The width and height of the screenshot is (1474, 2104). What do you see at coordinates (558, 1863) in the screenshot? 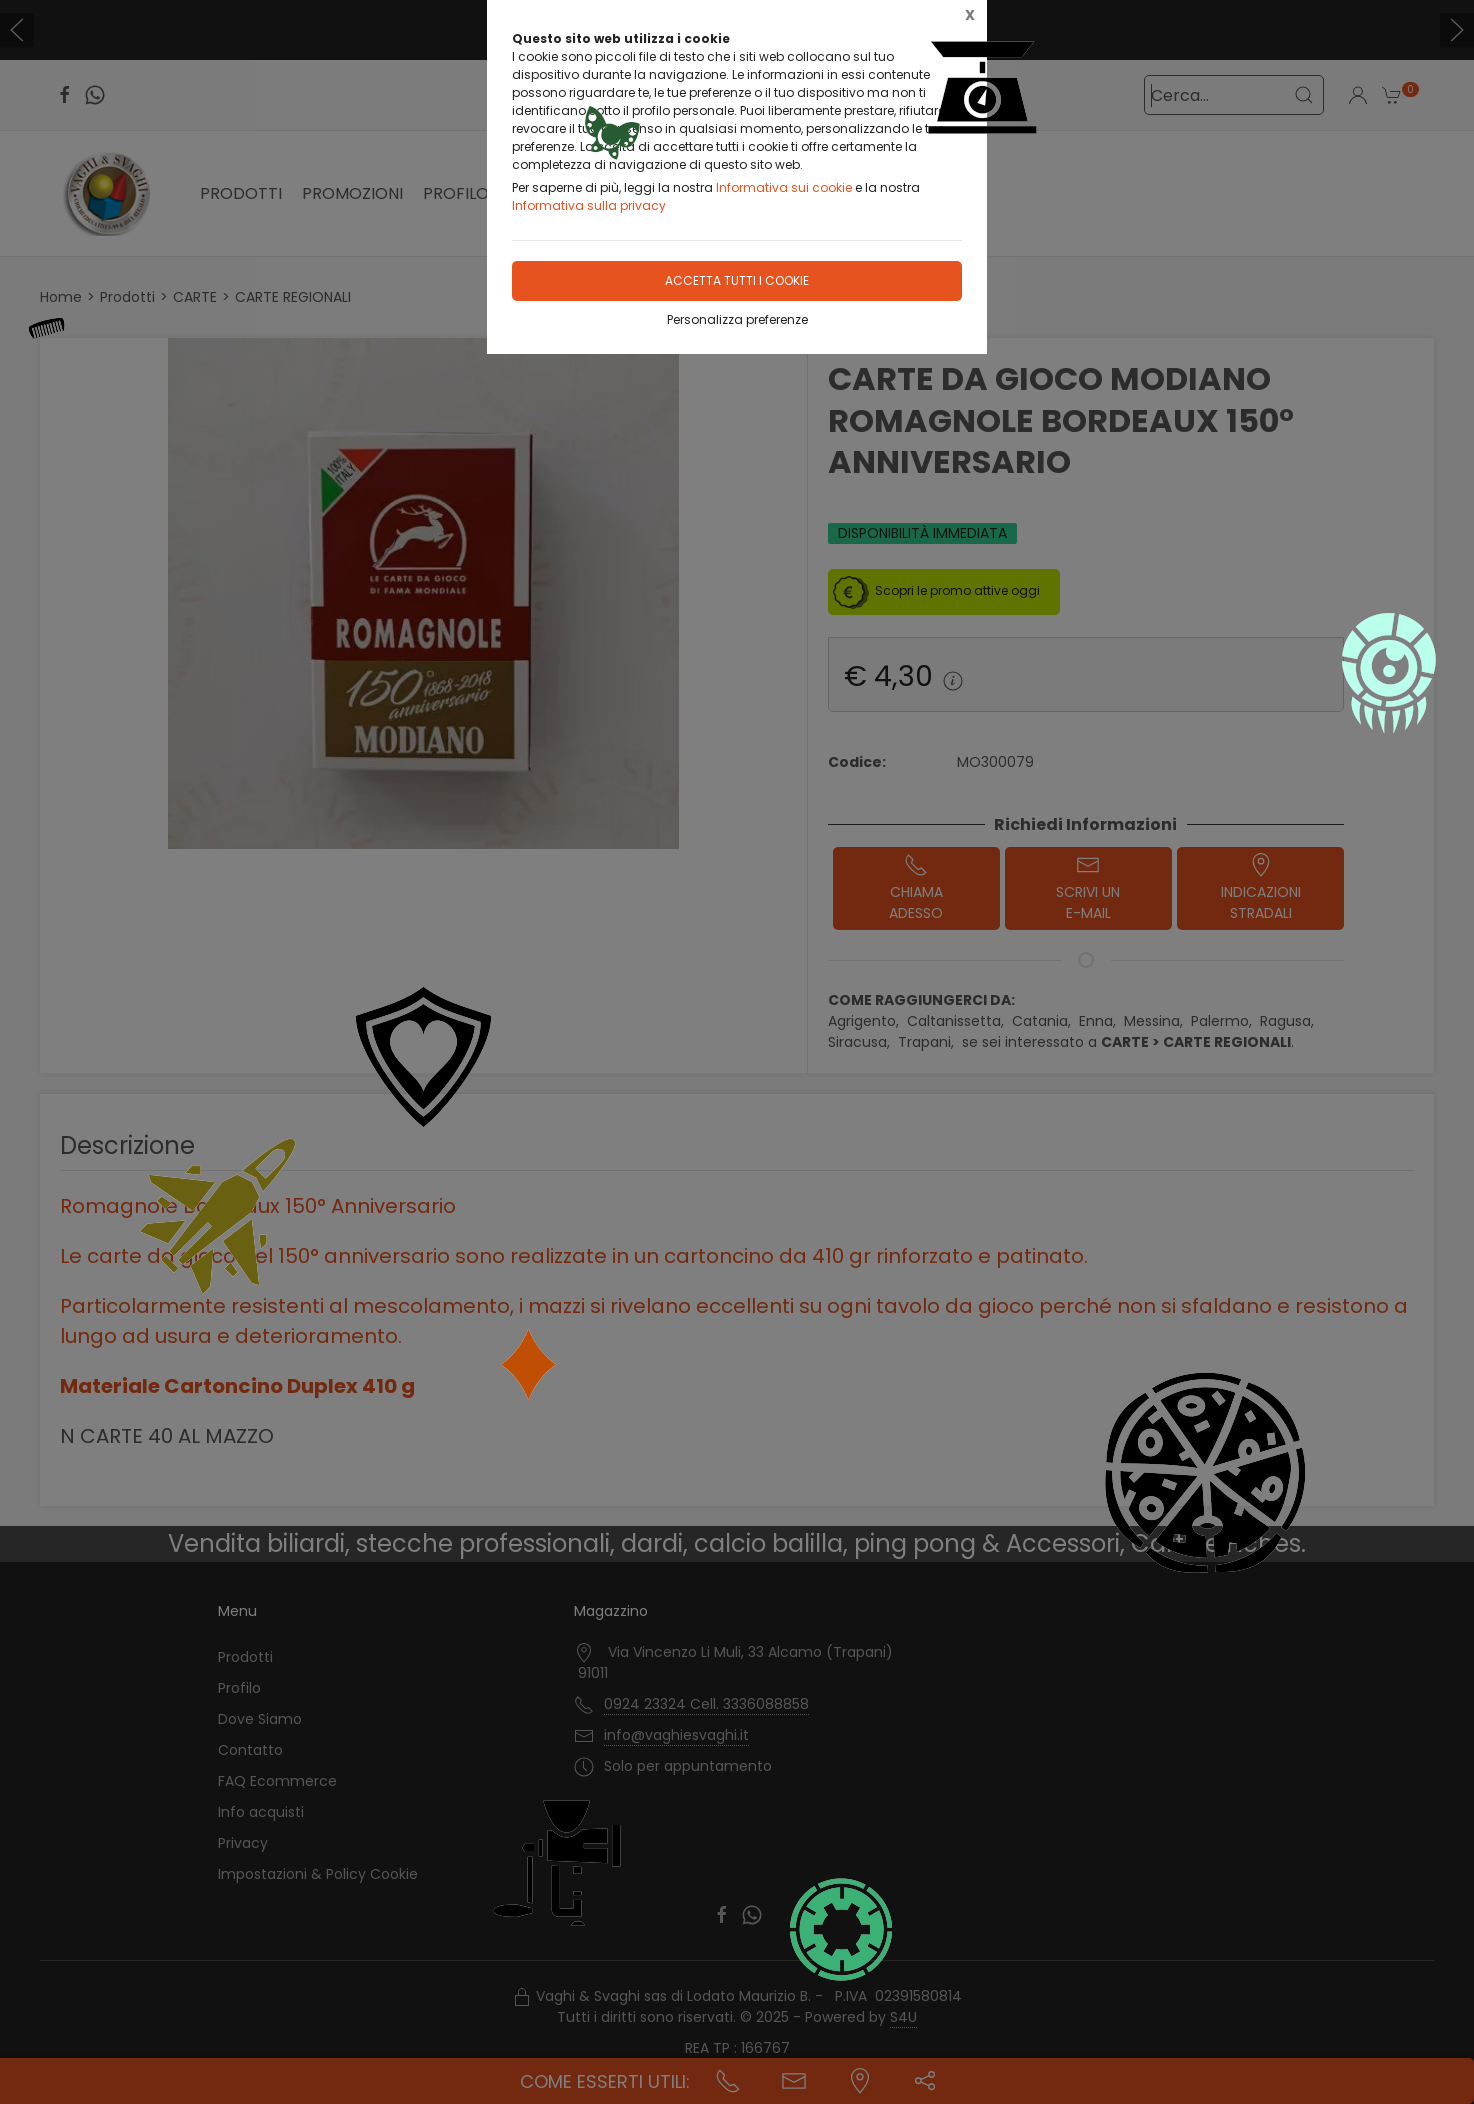
I see `select manual meat grinder tool or equipment` at bounding box center [558, 1863].